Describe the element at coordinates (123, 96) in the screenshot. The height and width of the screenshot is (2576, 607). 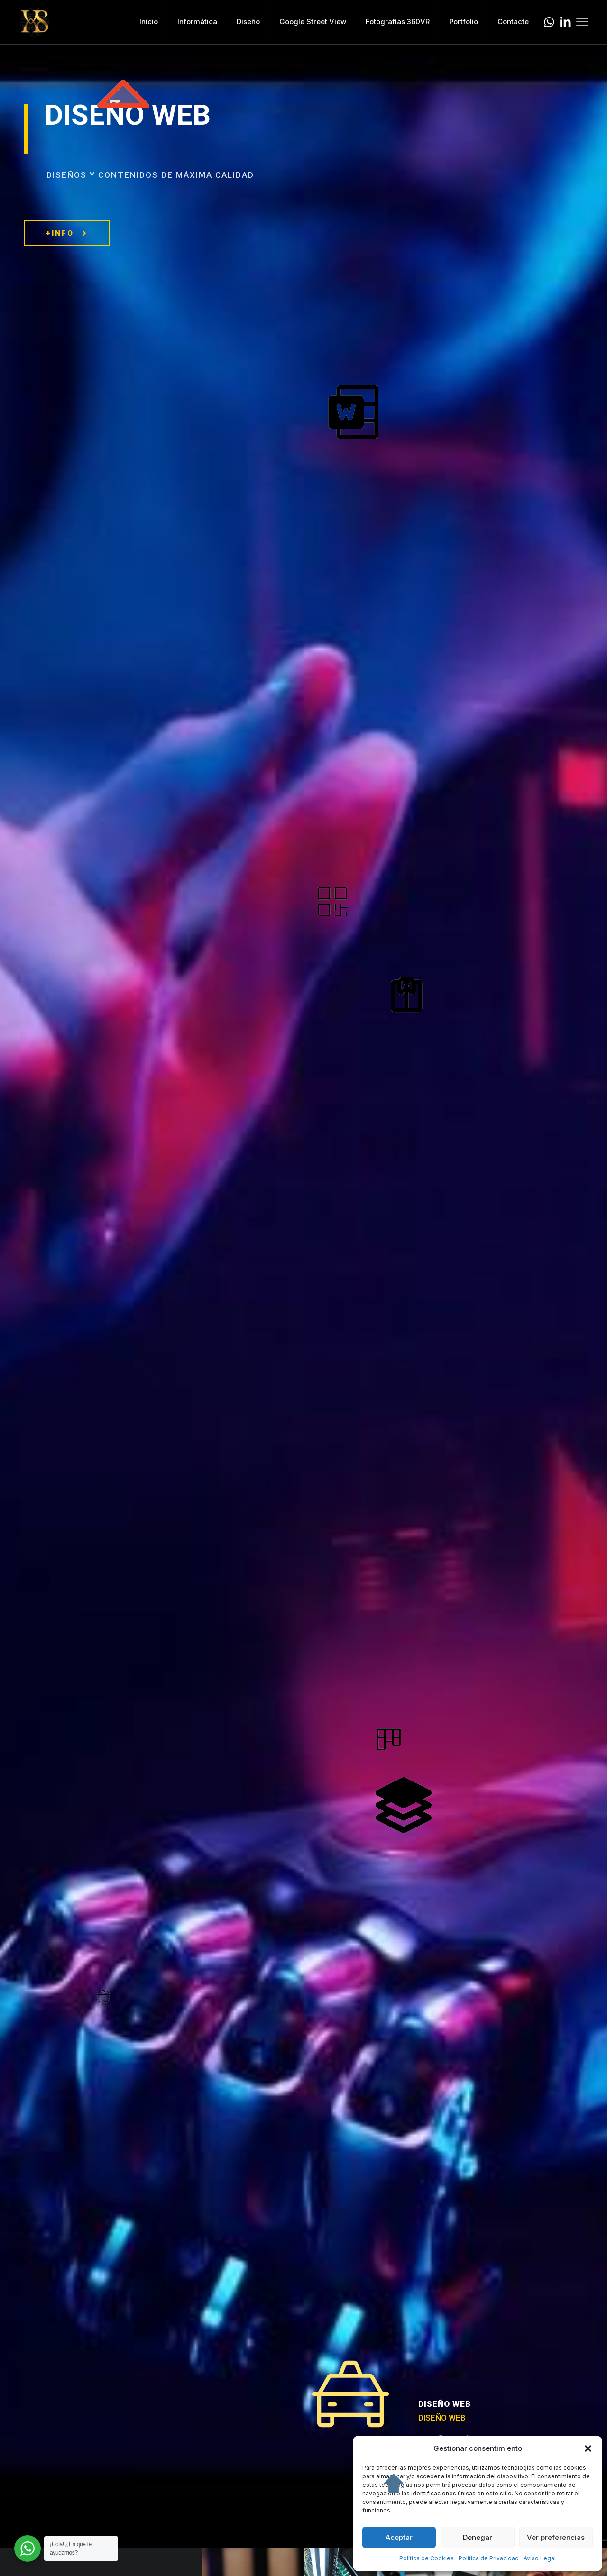
I see `collapse an expanded section` at that location.